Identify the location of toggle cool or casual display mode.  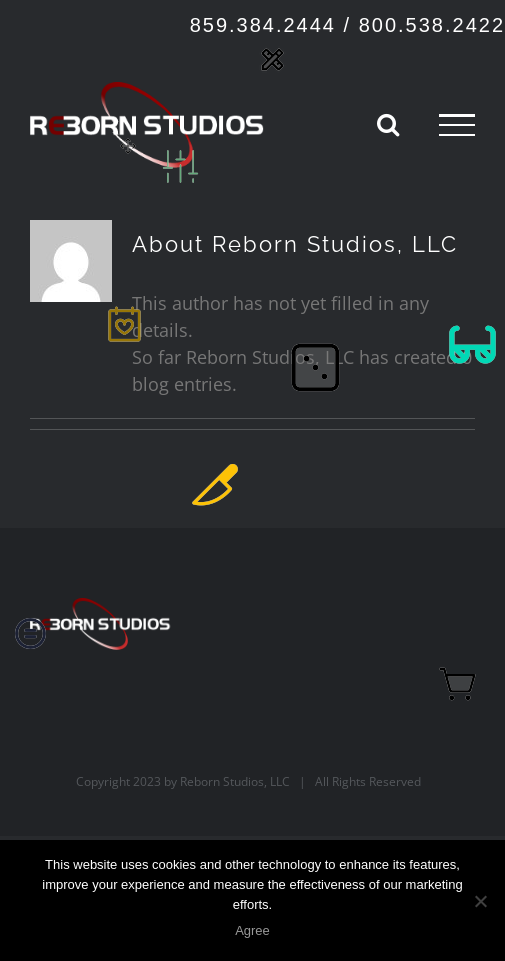
(472, 345).